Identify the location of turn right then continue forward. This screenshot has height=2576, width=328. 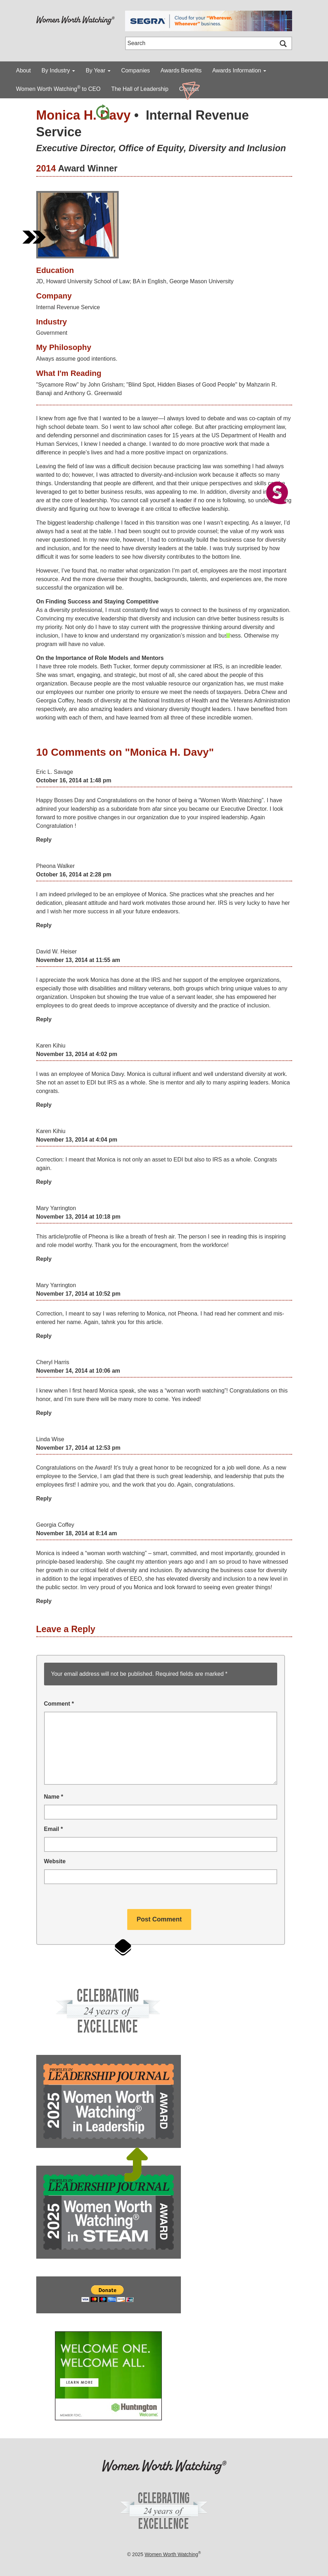
(137, 2165).